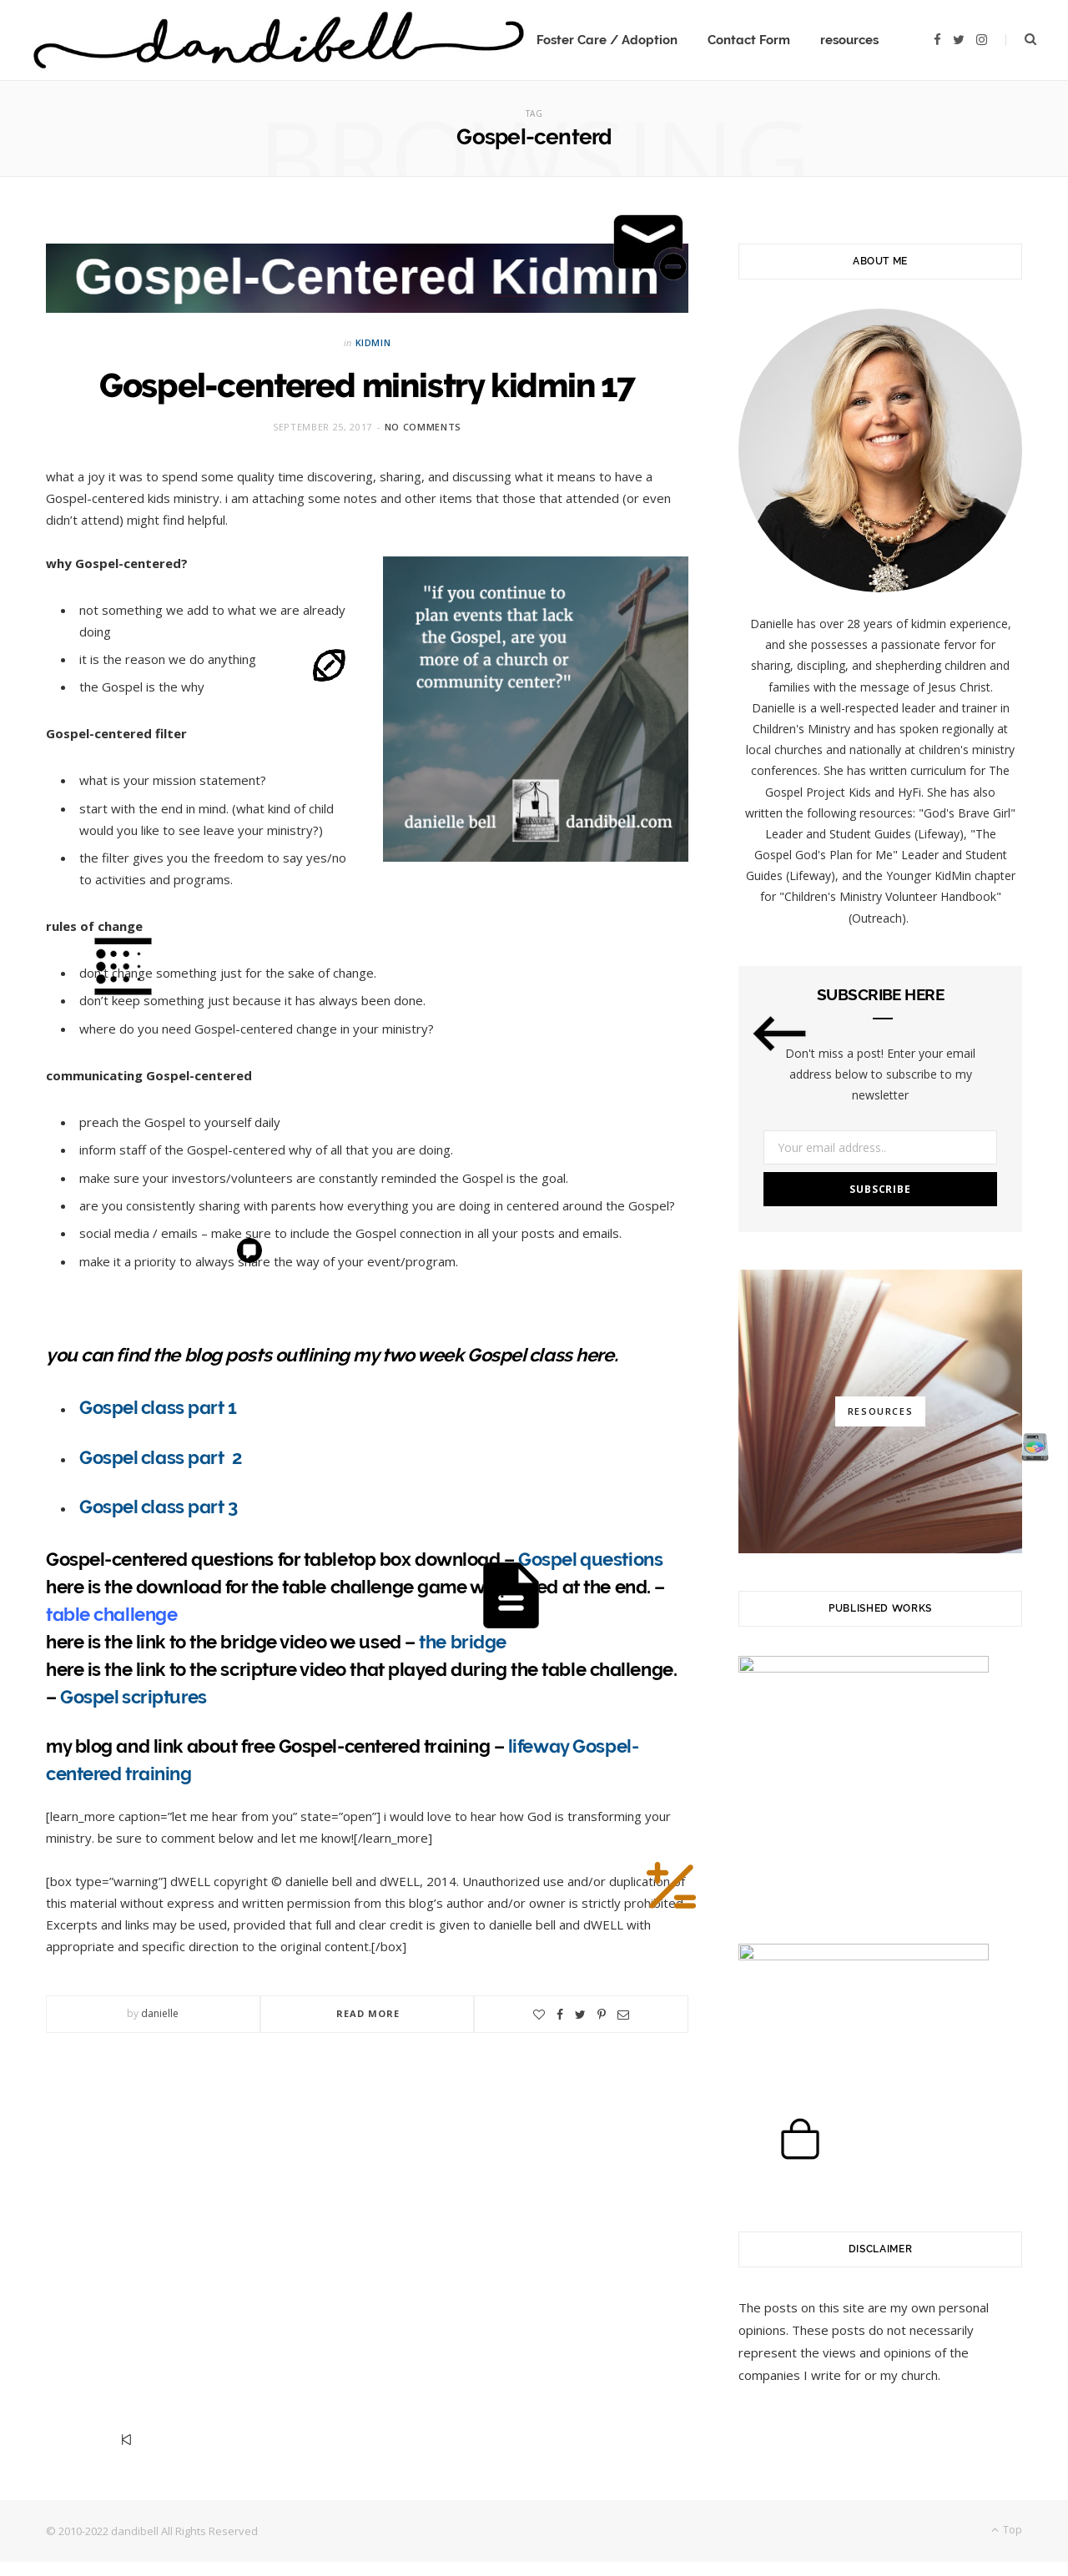  What do you see at coordinates (671, 1886) in the screenshot?
I see `toggle between addition and equals operations` at bounding box center [671, 1886].